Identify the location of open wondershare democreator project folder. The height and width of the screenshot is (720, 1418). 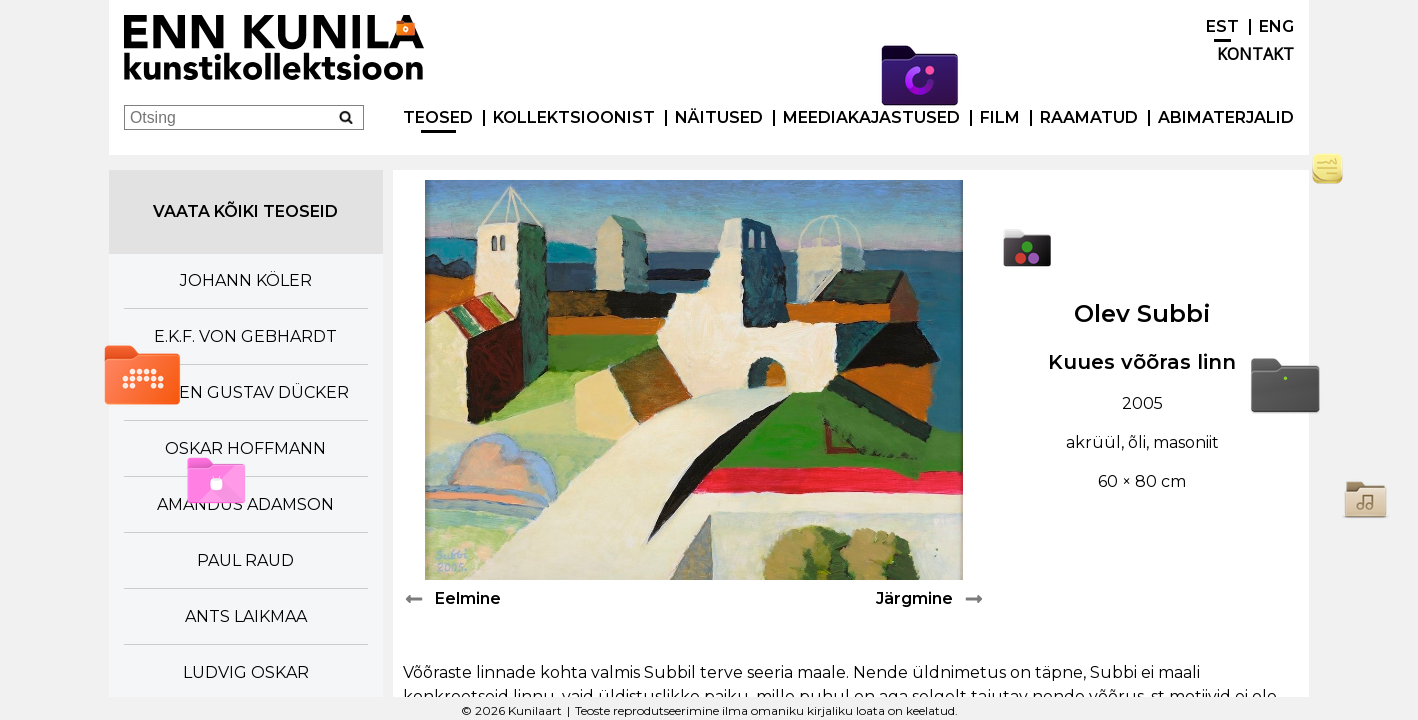
(919, 77).